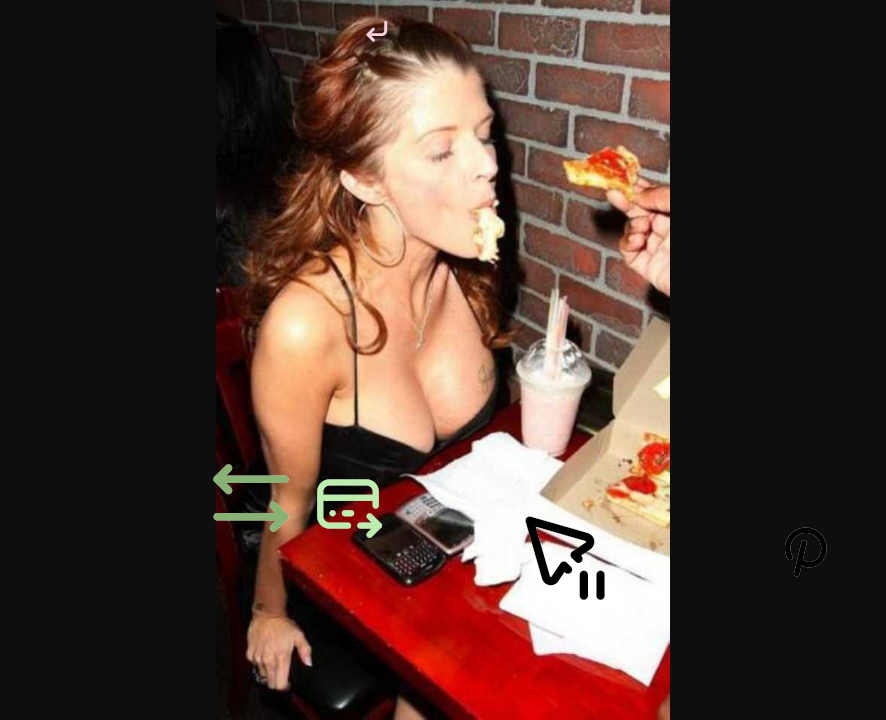 The width and height of the screenshot is (886, 720). I want to click on return or enter key action, so click(377, 30).